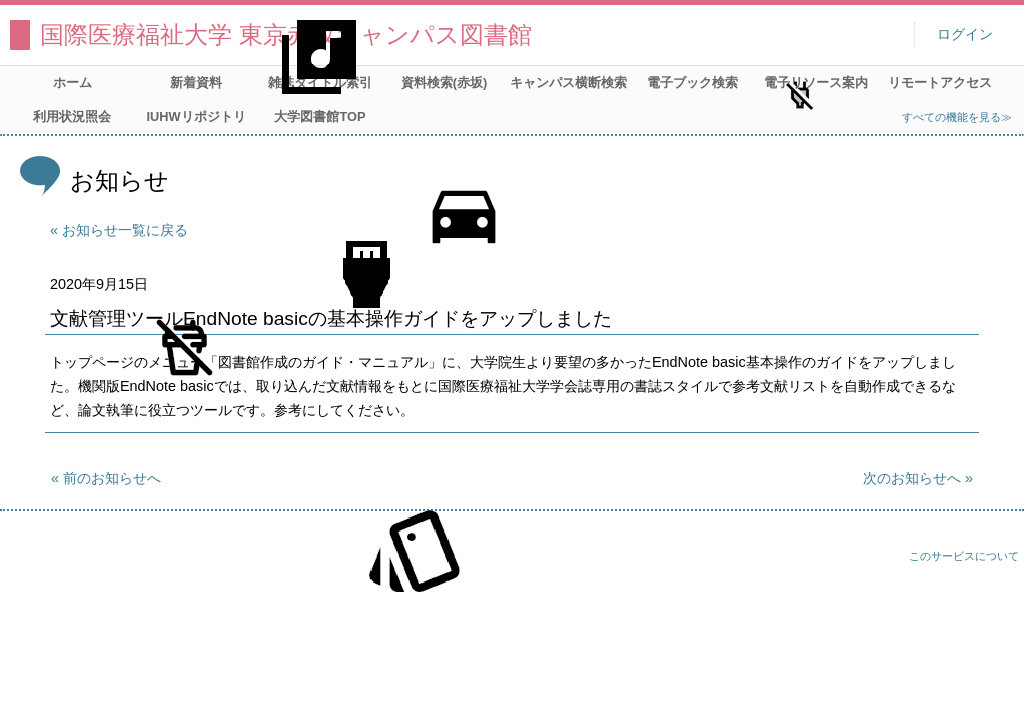 Image resolution: width=1024 pixels, height=720 pixels. I want to click on access vehicle or driving settings, so click(464, 217).